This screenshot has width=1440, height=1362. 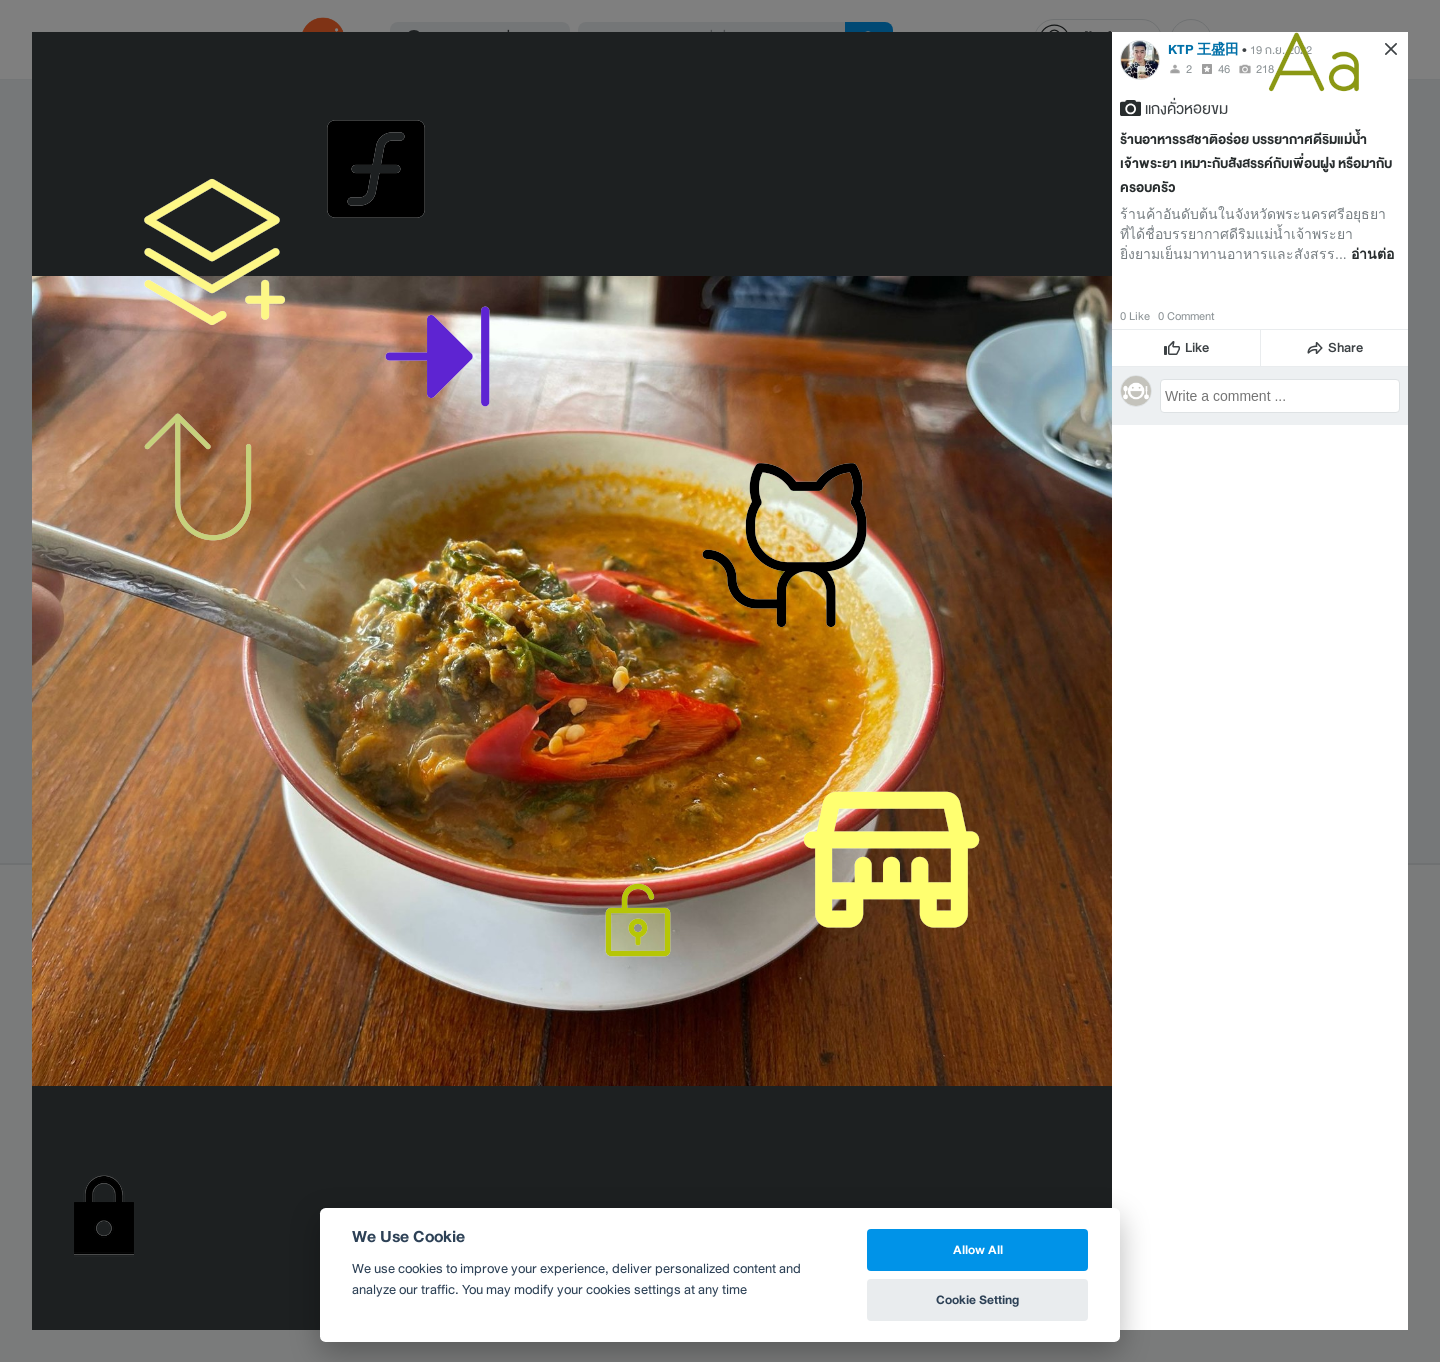 I want to click on indicates a secure connection, so click(x=104, y=1217).